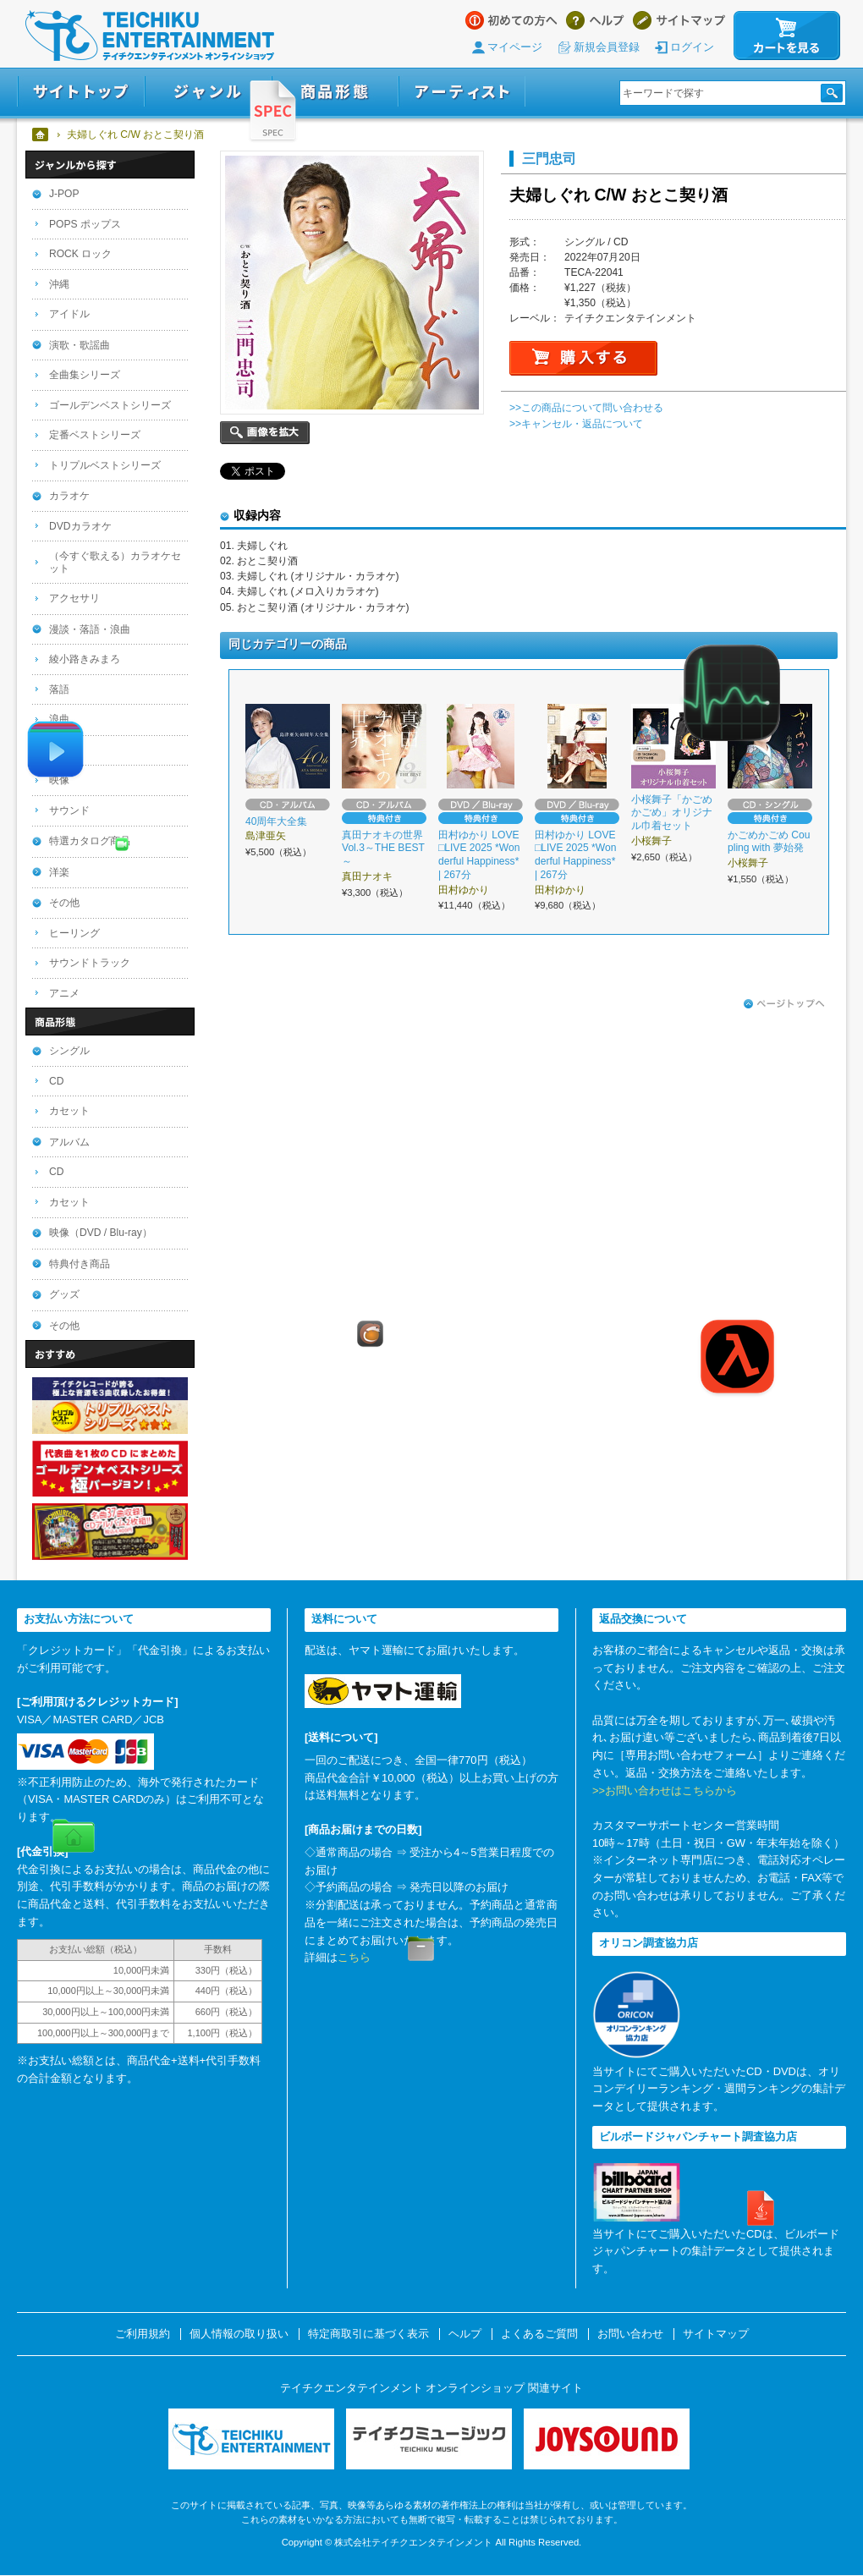 The width and height of the screenshot is (863, 2576). I want to click on open lutris gaming platform, so click(370, 1333).